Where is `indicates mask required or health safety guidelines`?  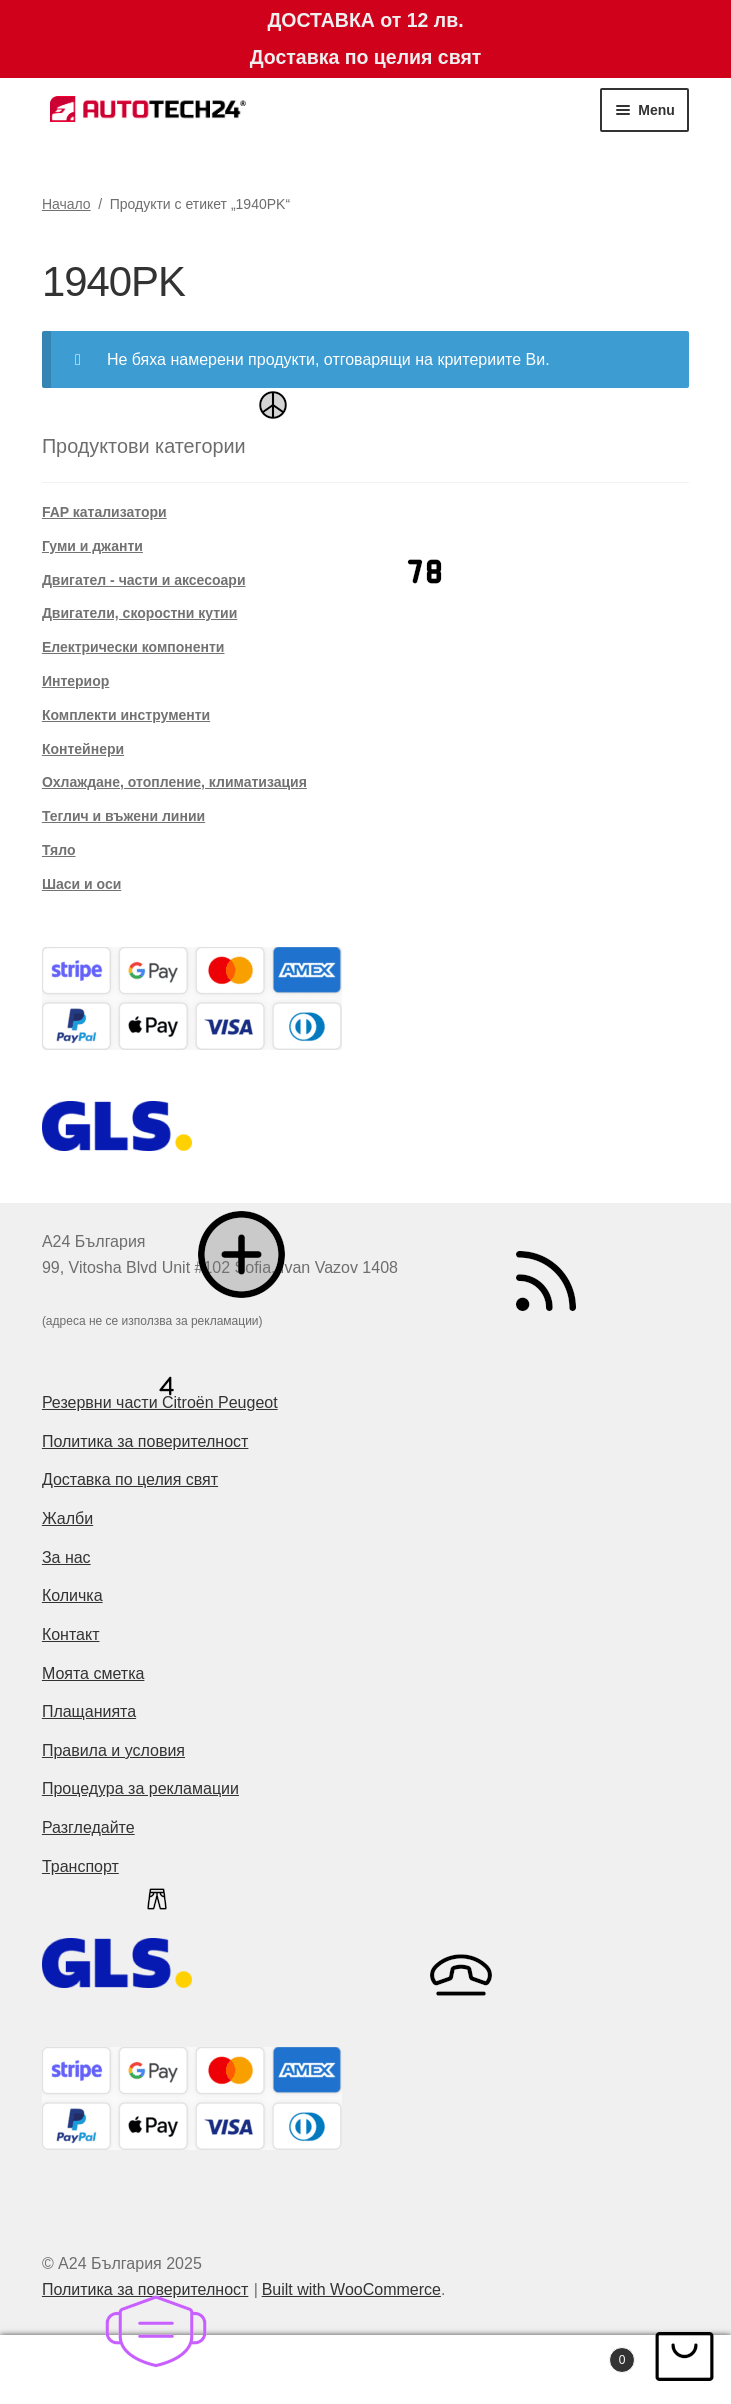
indicates mask required or health safety guidelines is located at coordinates (156, 2333).